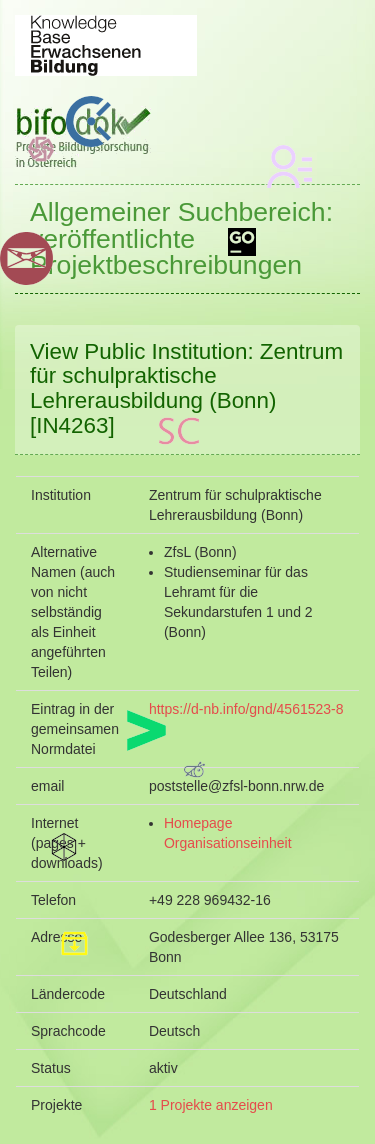 The width and height of the screenshot is (375, 1144). Describe the element at coordinates (146, 730) in the screenshot. I see `accenture company logo` at that location.